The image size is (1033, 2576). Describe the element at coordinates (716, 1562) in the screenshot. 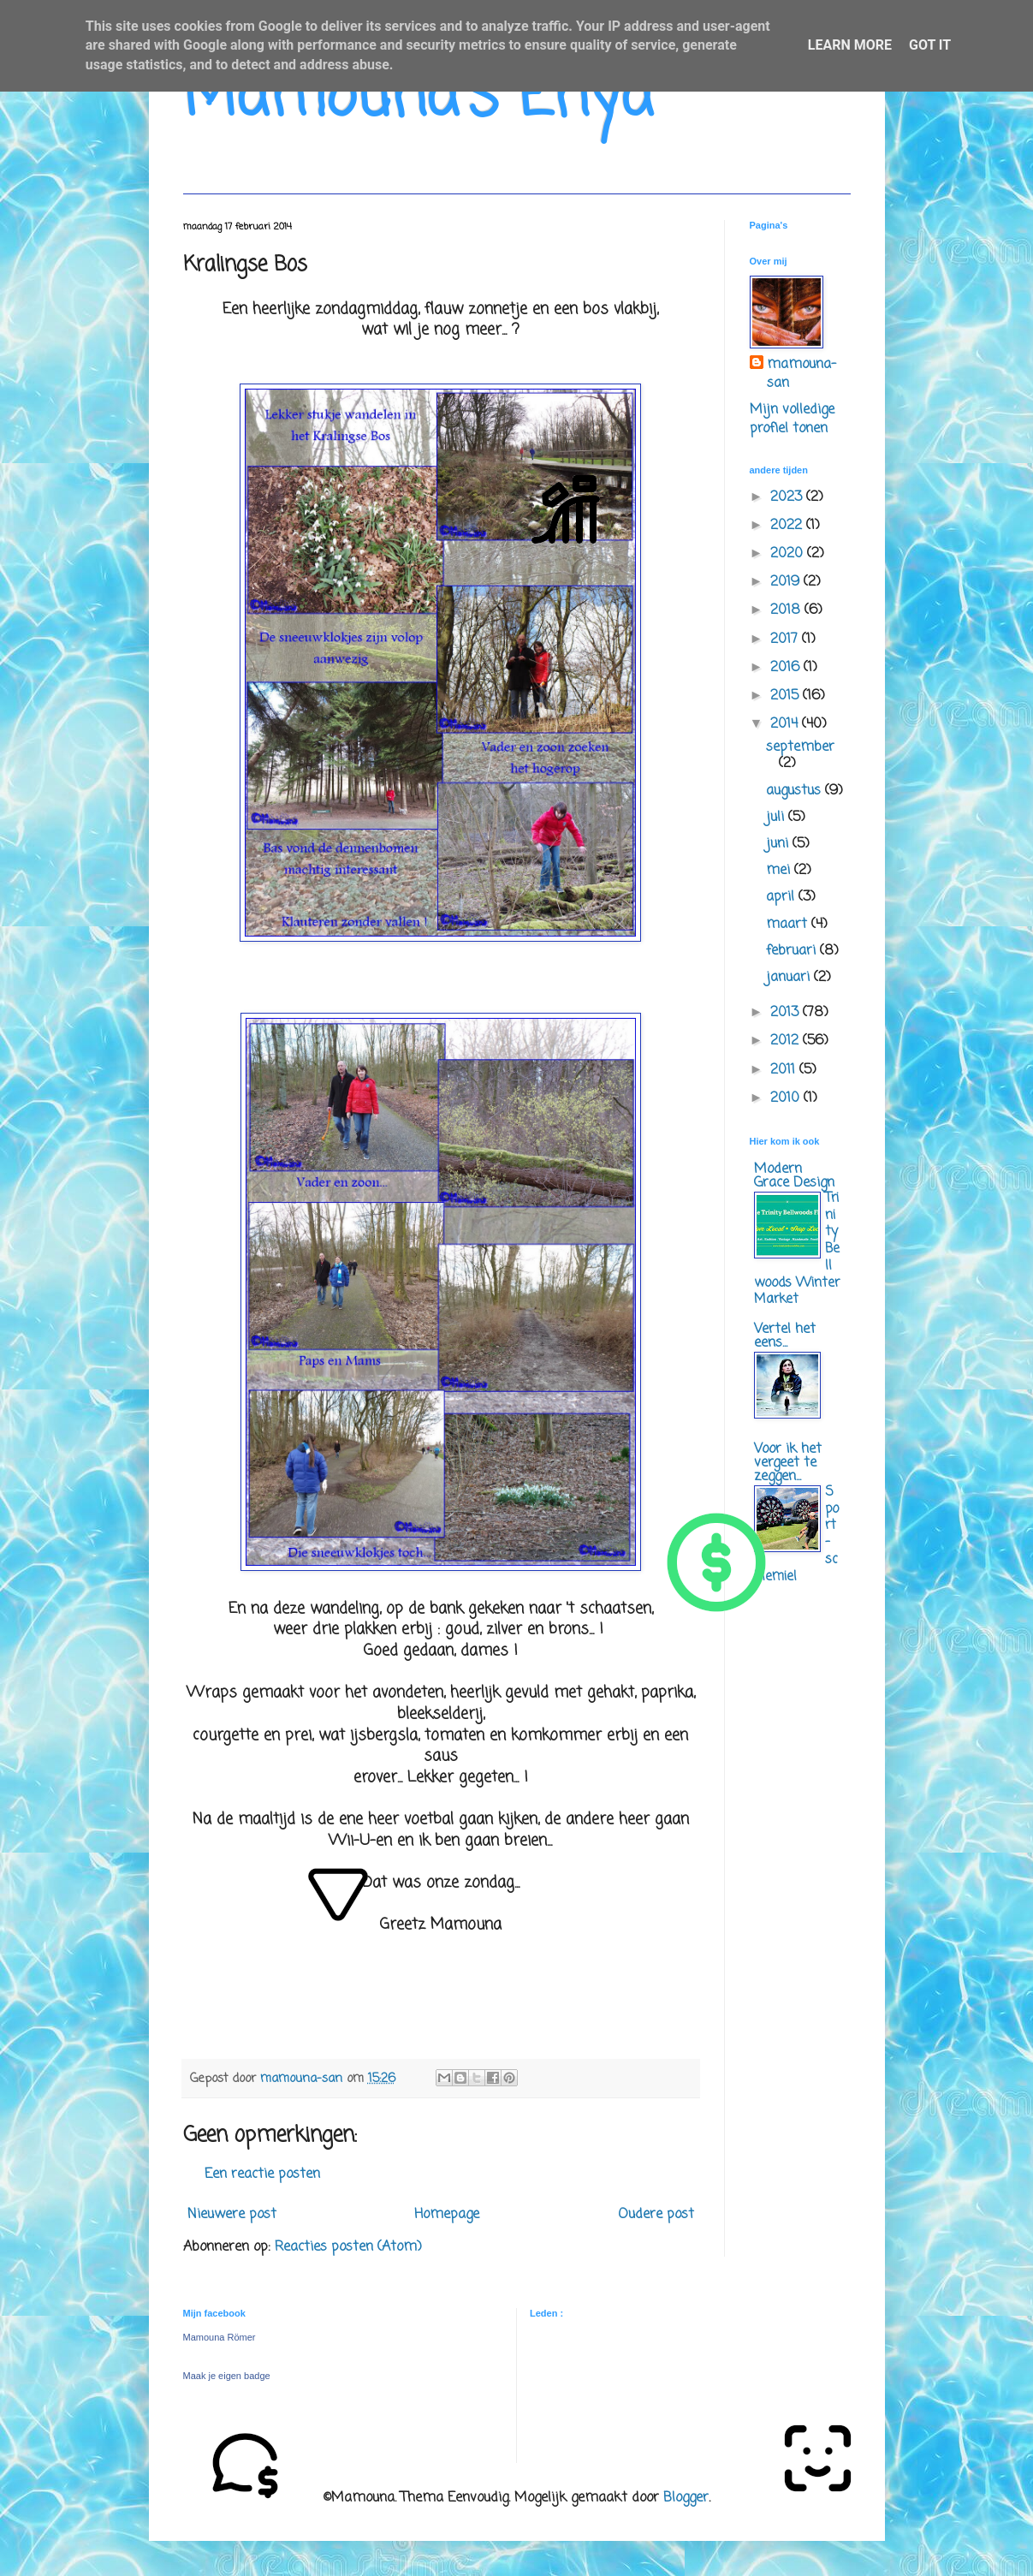

I see `indicates a paid or premium feature` at that location.